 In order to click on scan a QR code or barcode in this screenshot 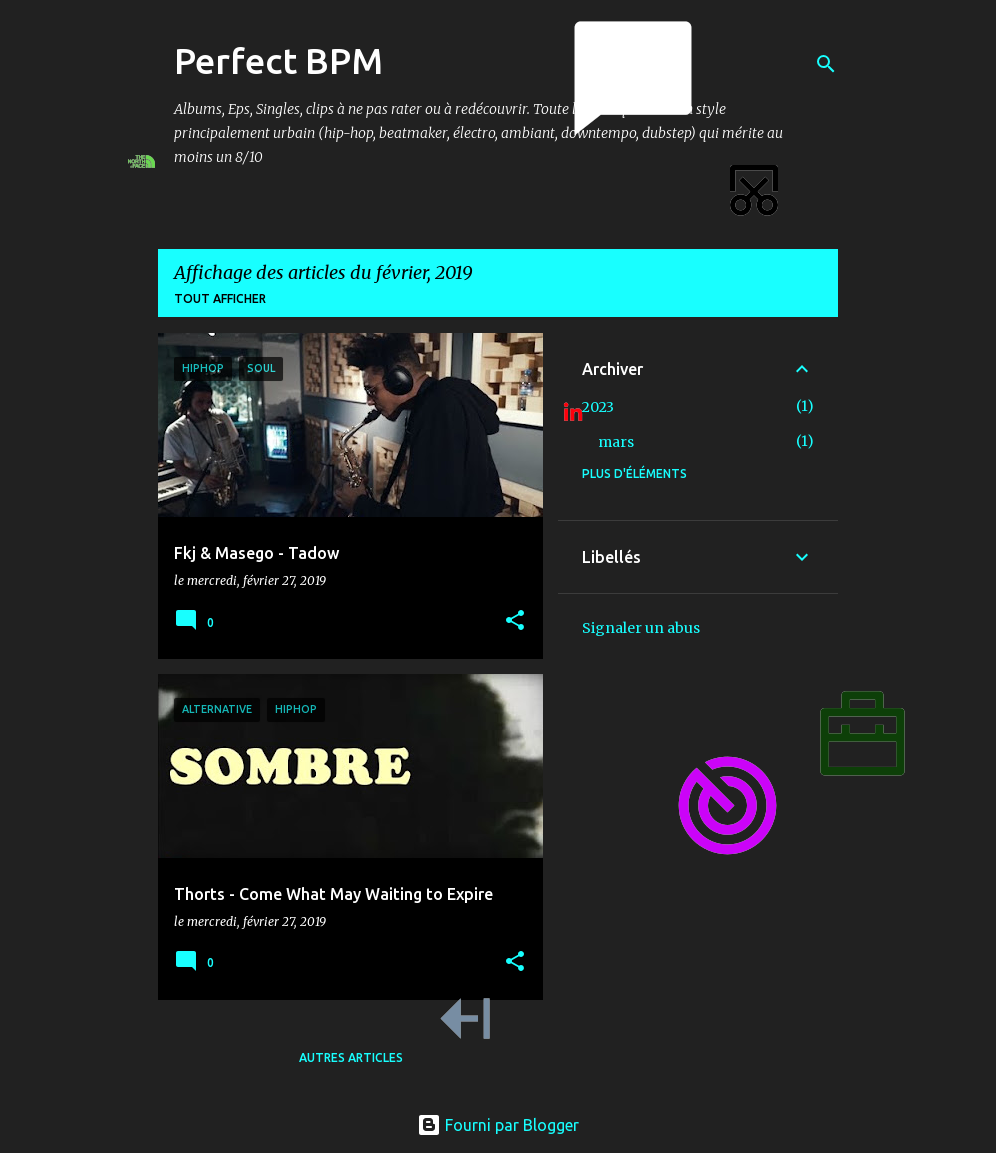, I will do `click(727, 805)`.